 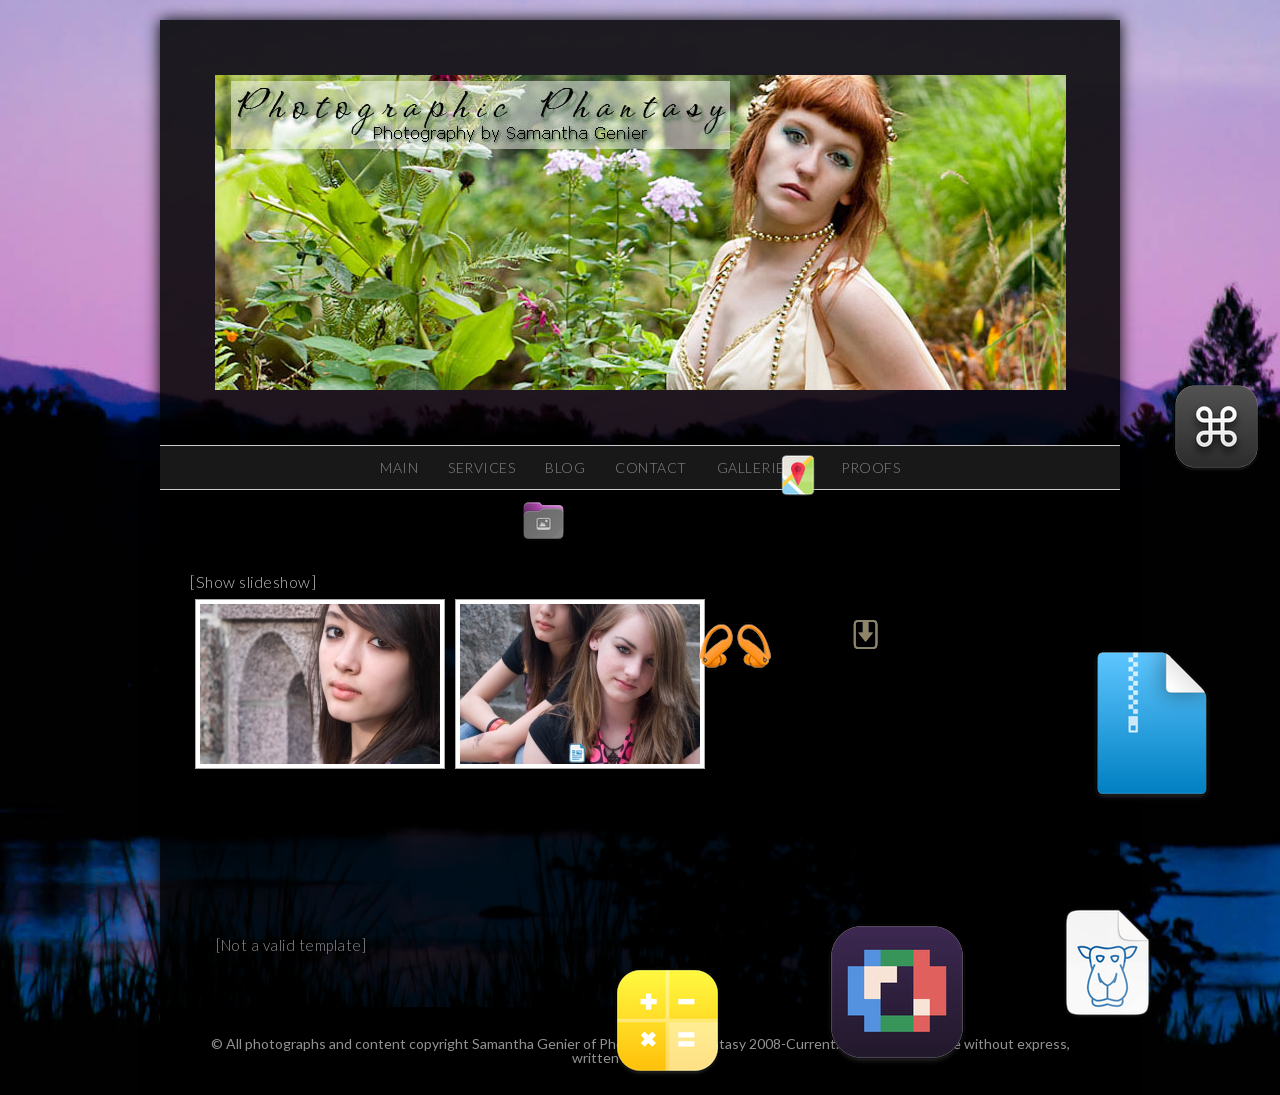 I want to click on connect wireless earbuds via bluetooth, so click(x=735, y=649).